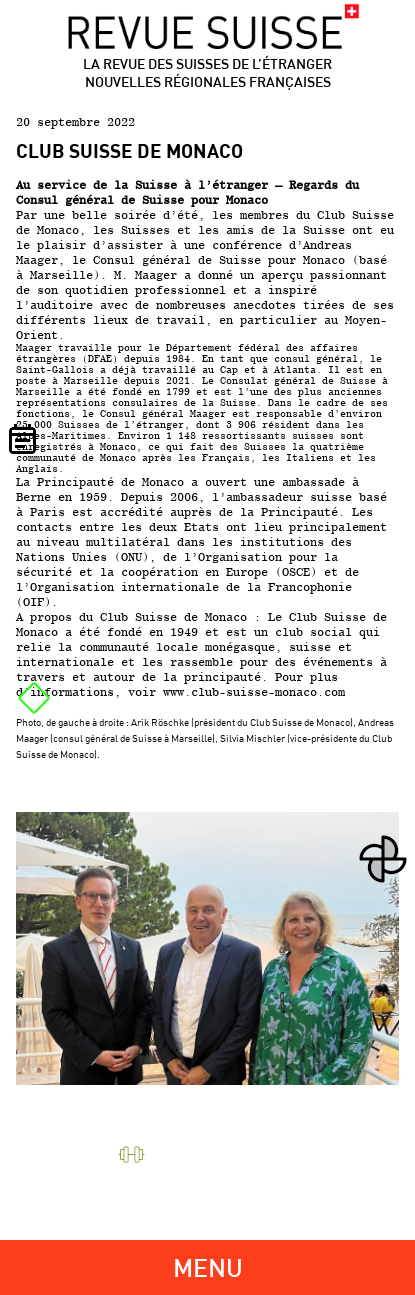 Image resolution: width=415 pixels, height=1295 pixels. What do you see at coordinates (383, 859) in the screenshot?
I see `open google photos` at bounding box center [383, 859].